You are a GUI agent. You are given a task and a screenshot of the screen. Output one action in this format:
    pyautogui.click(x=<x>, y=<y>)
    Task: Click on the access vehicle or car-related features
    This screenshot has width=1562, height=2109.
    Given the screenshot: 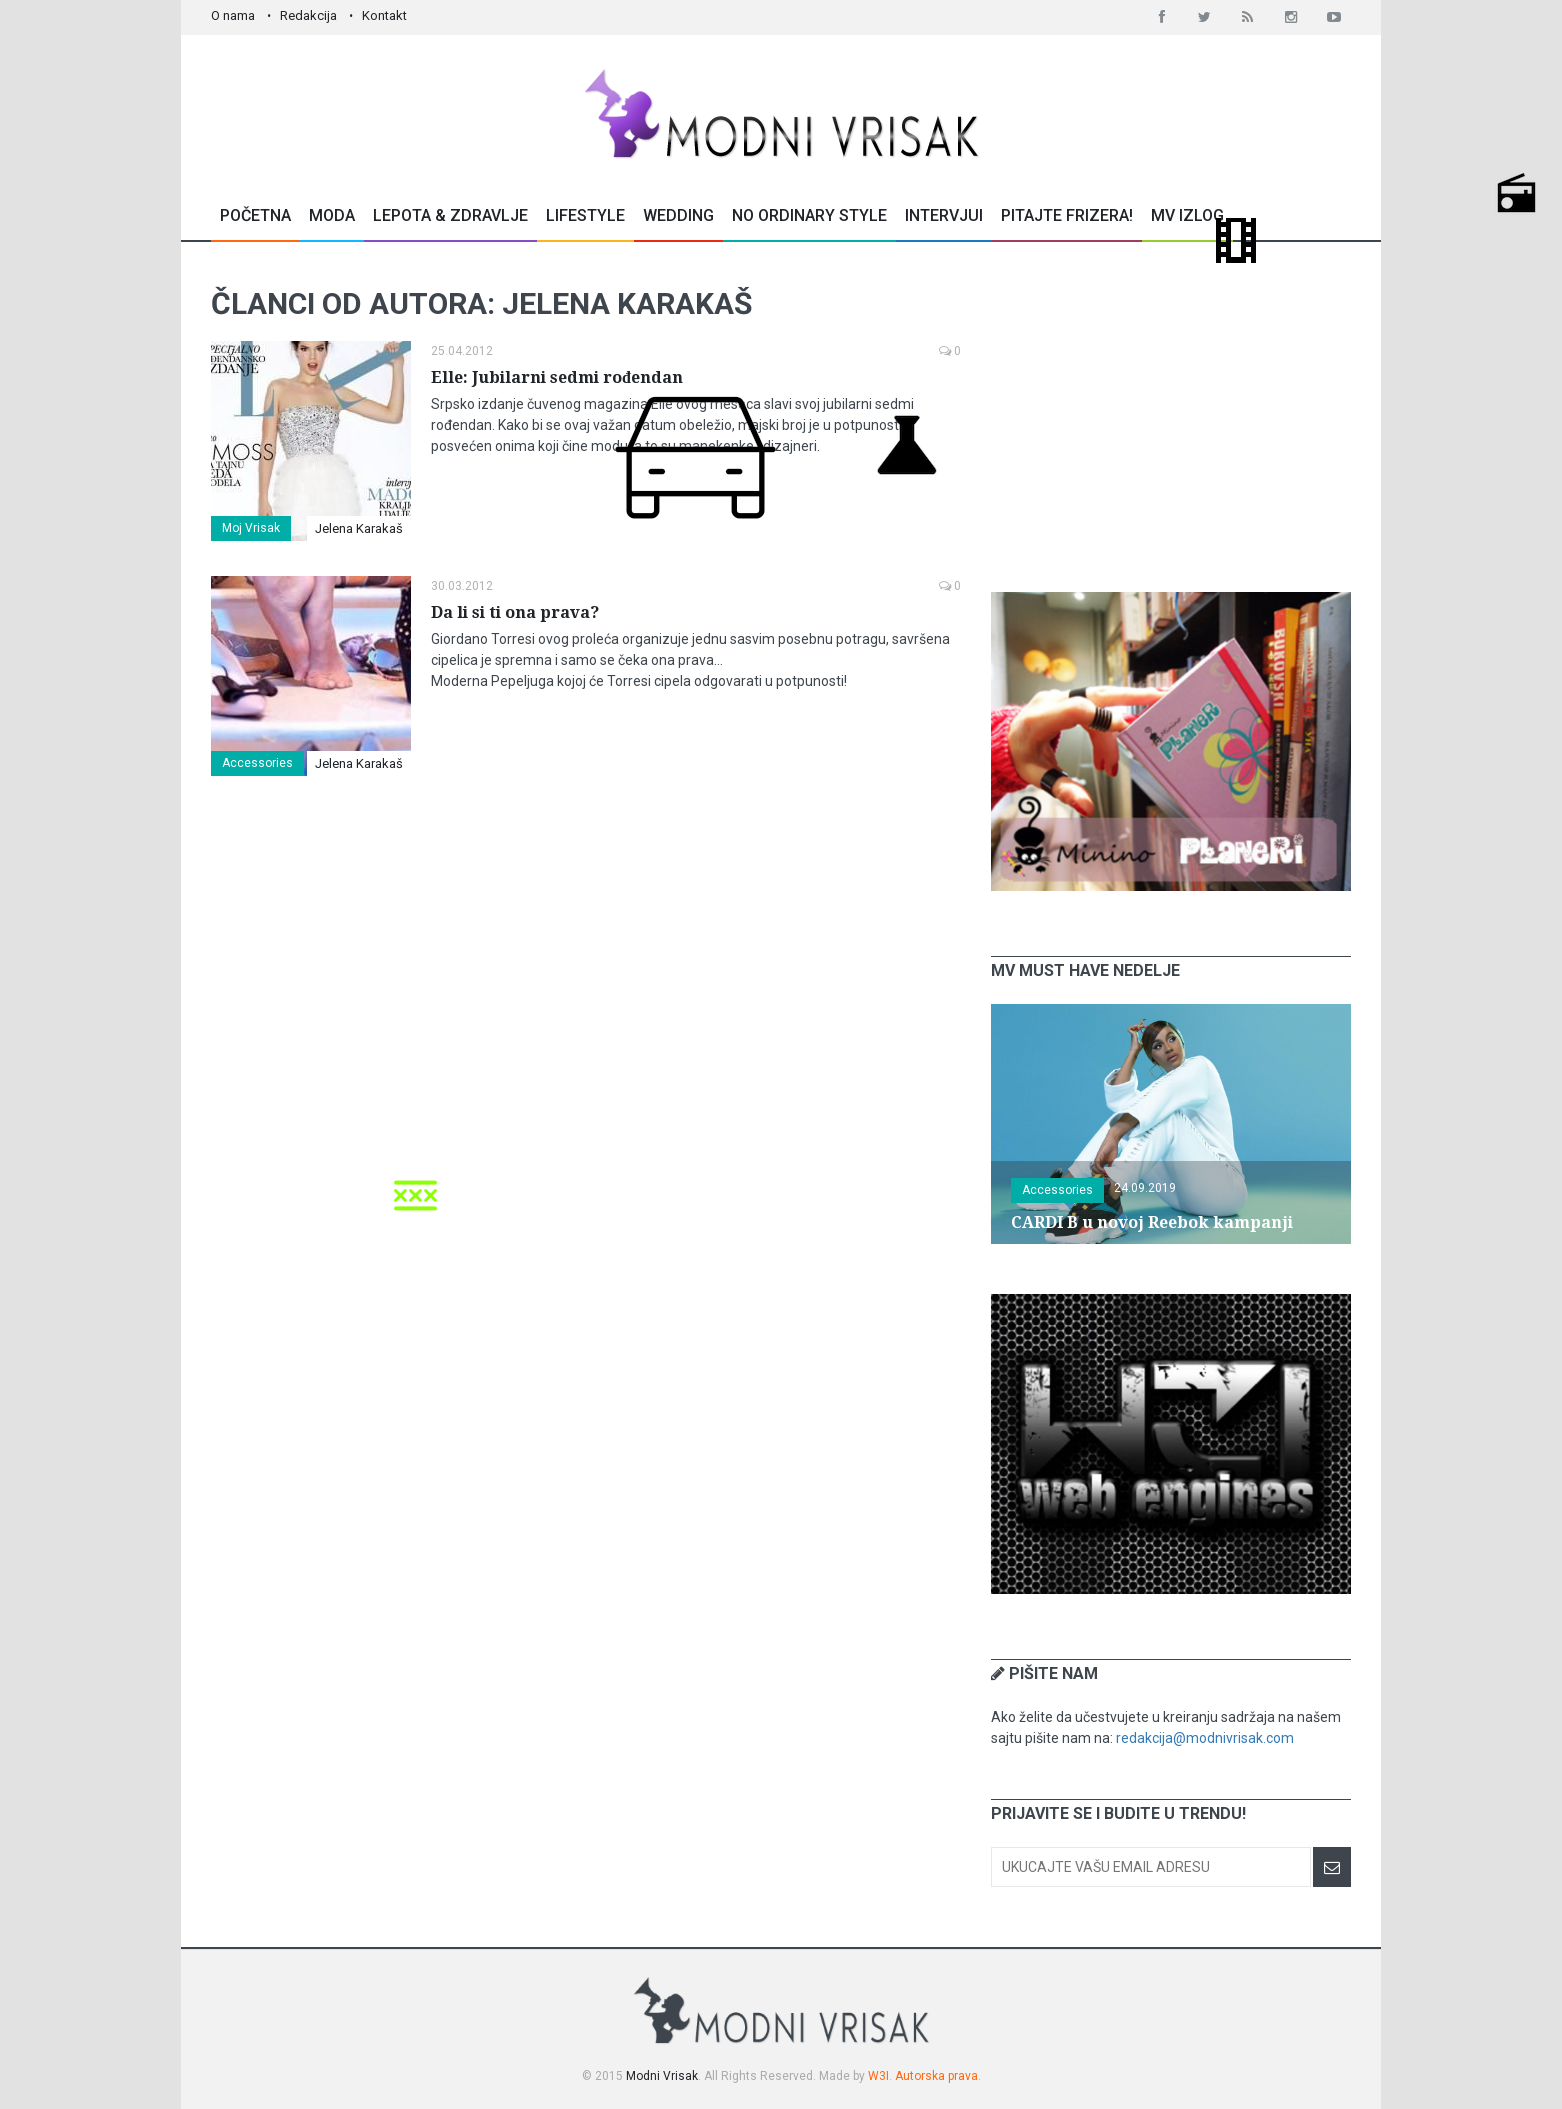 What is the action you would take?
    pyautogui.click(x=695, y=460)
    